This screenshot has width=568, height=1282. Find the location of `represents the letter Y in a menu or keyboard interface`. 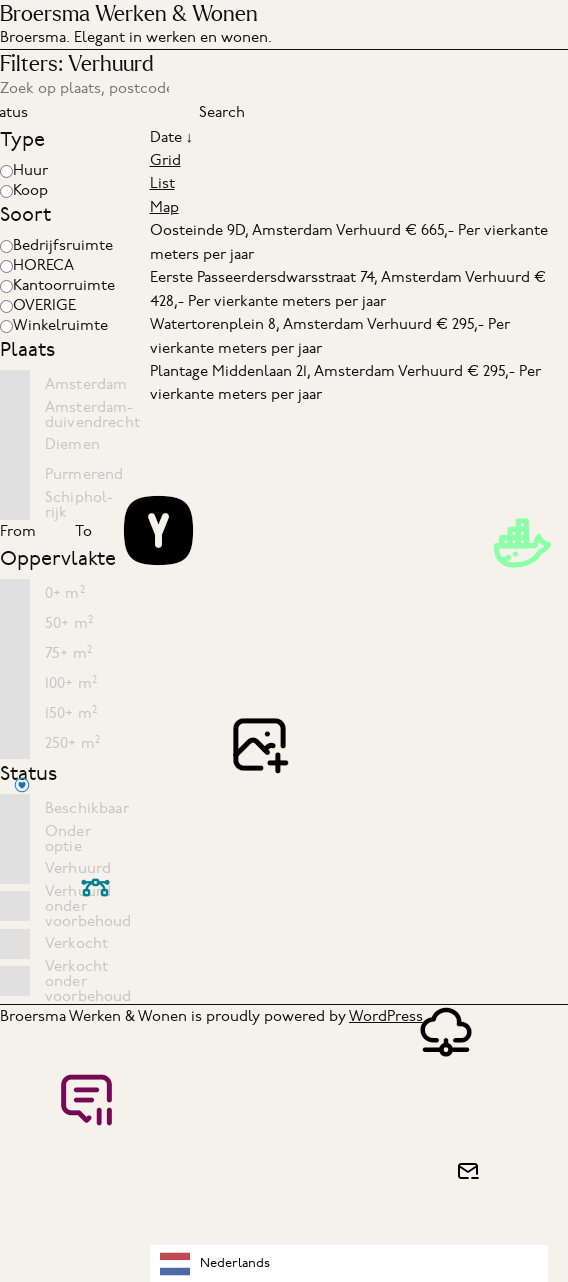

represents the letter Y in a menu or keyboard interface is located at coordinates (158, 530).